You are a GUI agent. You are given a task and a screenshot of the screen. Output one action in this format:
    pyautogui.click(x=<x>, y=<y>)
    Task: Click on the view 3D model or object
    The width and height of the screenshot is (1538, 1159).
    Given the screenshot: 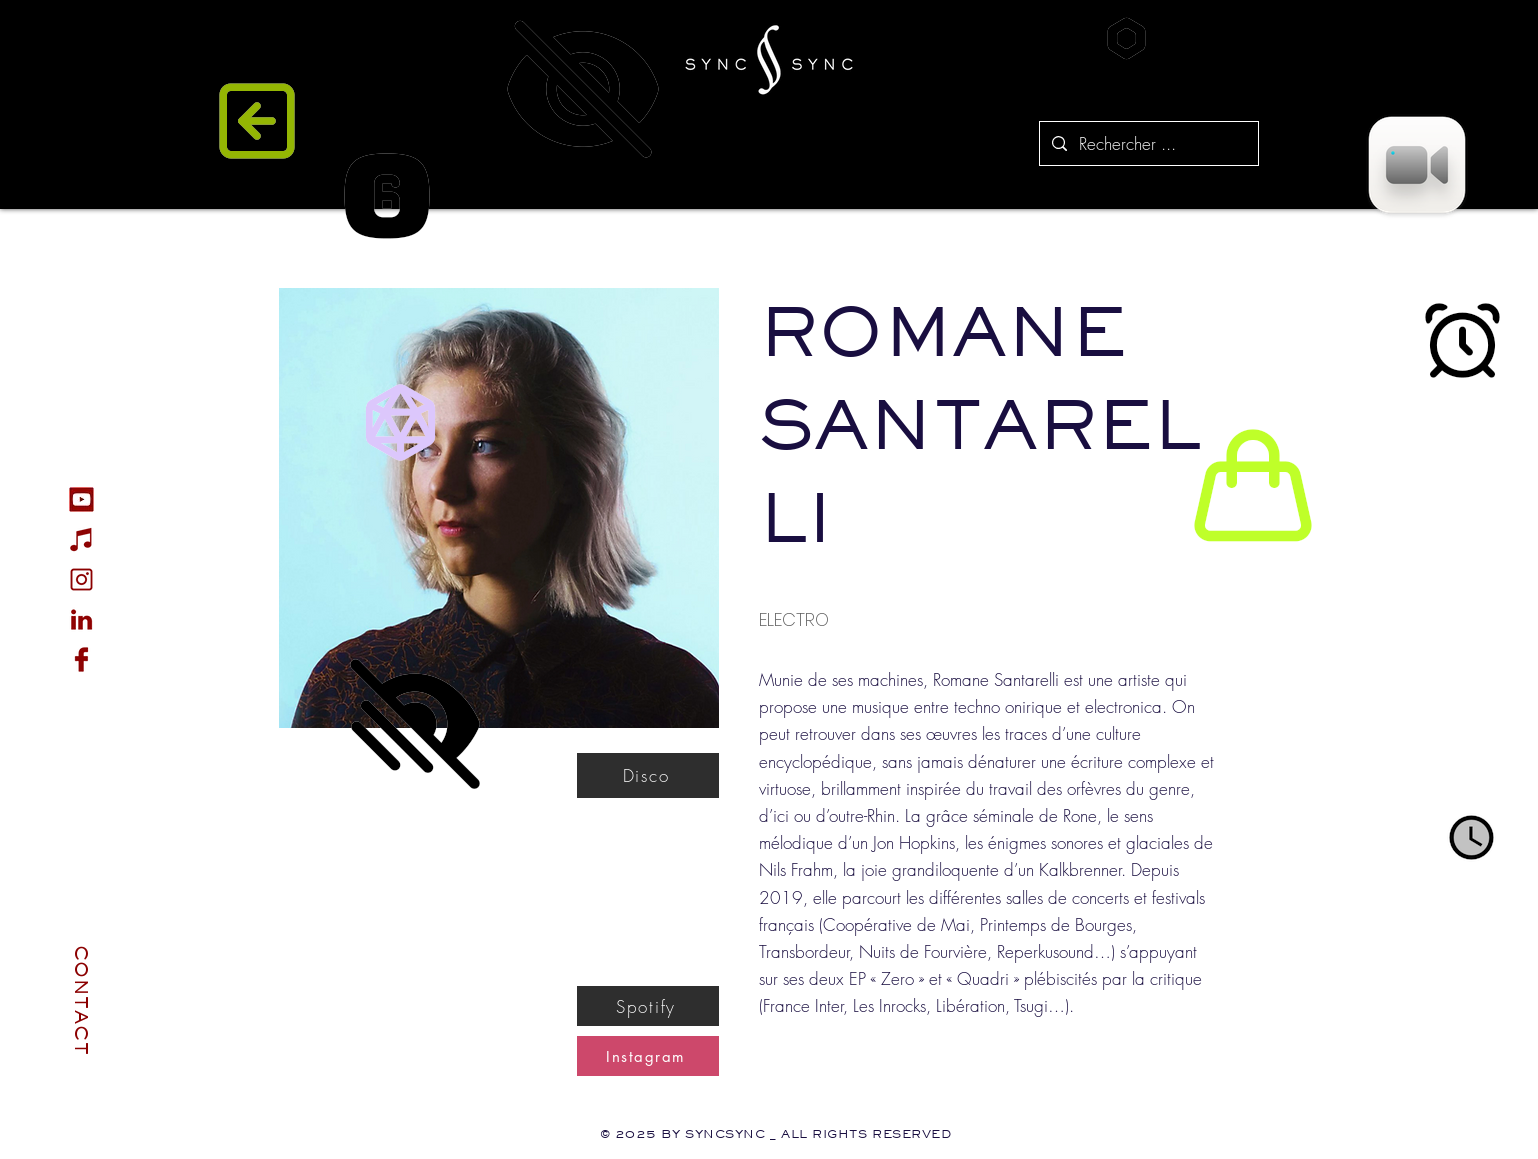 What is the action you would take?
    pyautogui.click(x=400, y=422)
    